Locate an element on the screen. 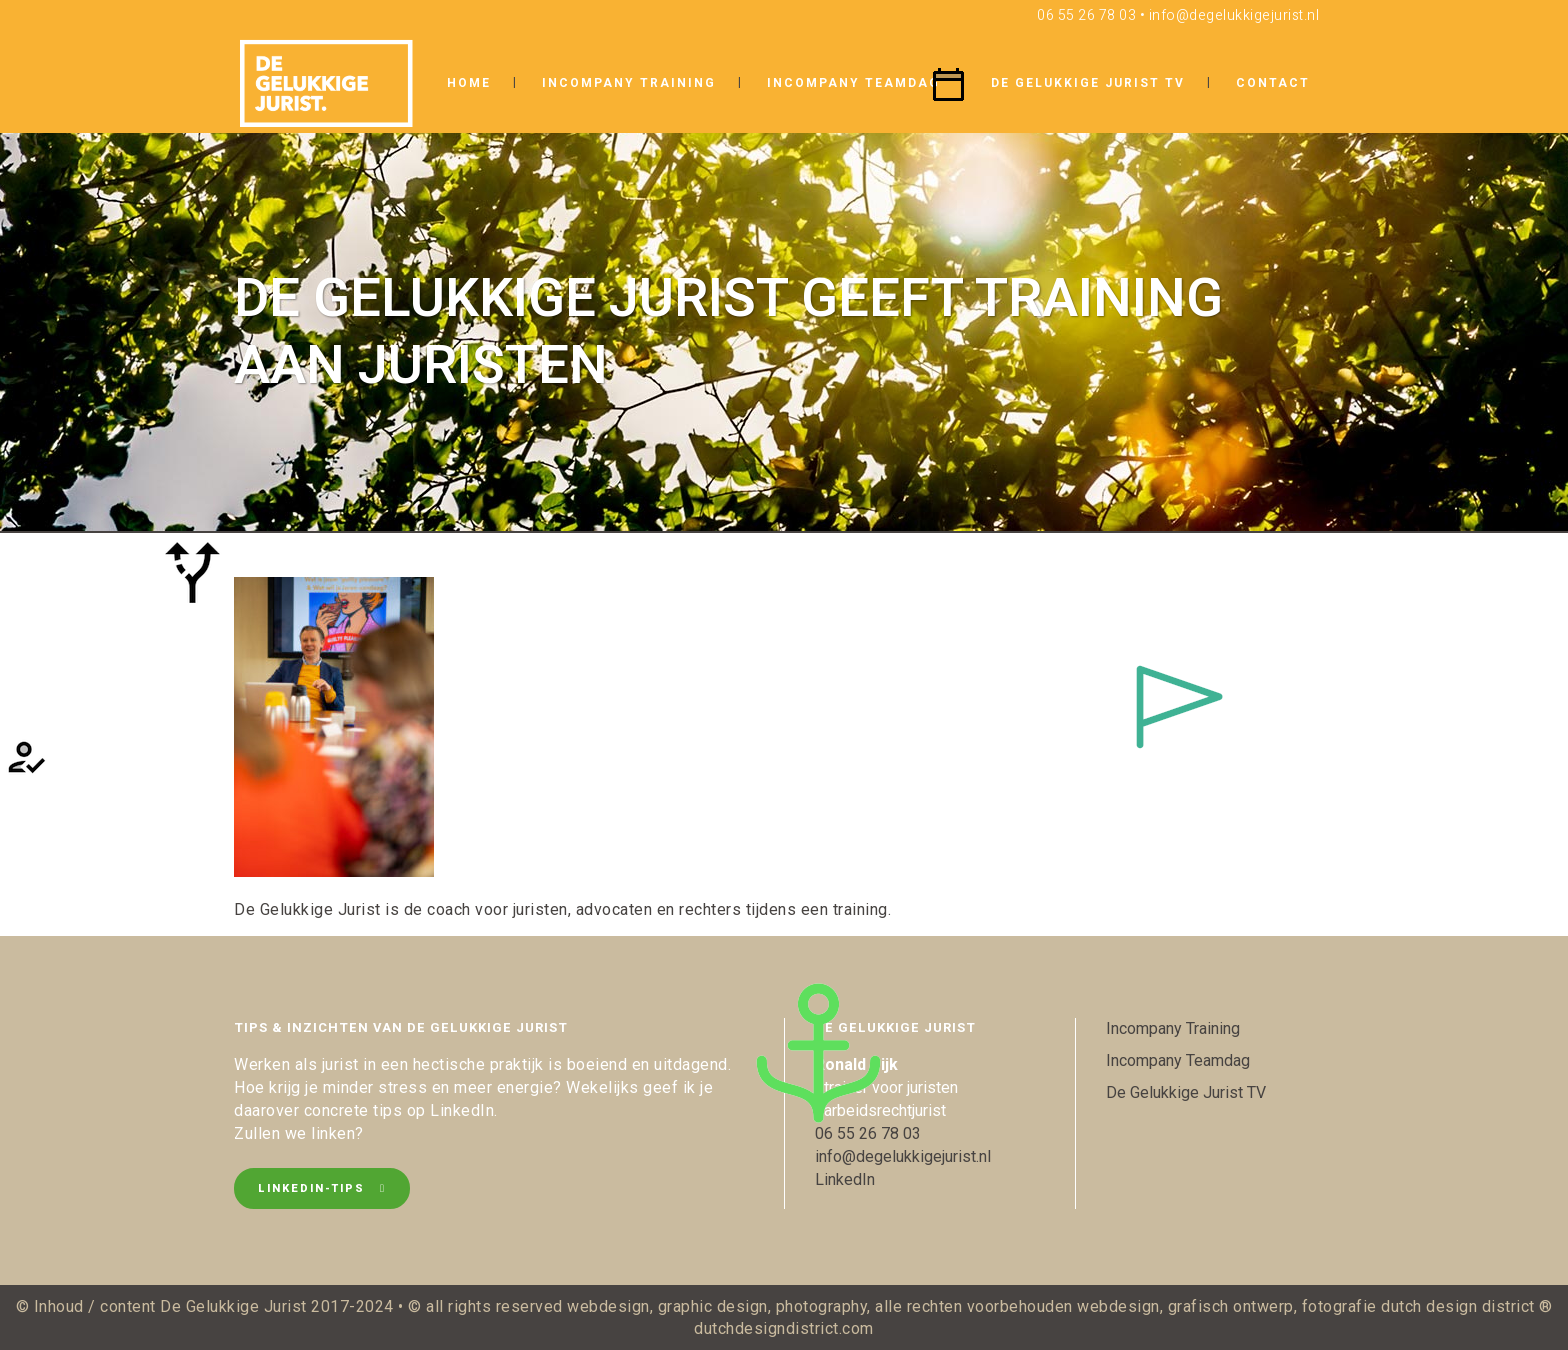 This screenshot has width=1568, height=1350. user registration completed successfully is located at coordinates (26, 757).